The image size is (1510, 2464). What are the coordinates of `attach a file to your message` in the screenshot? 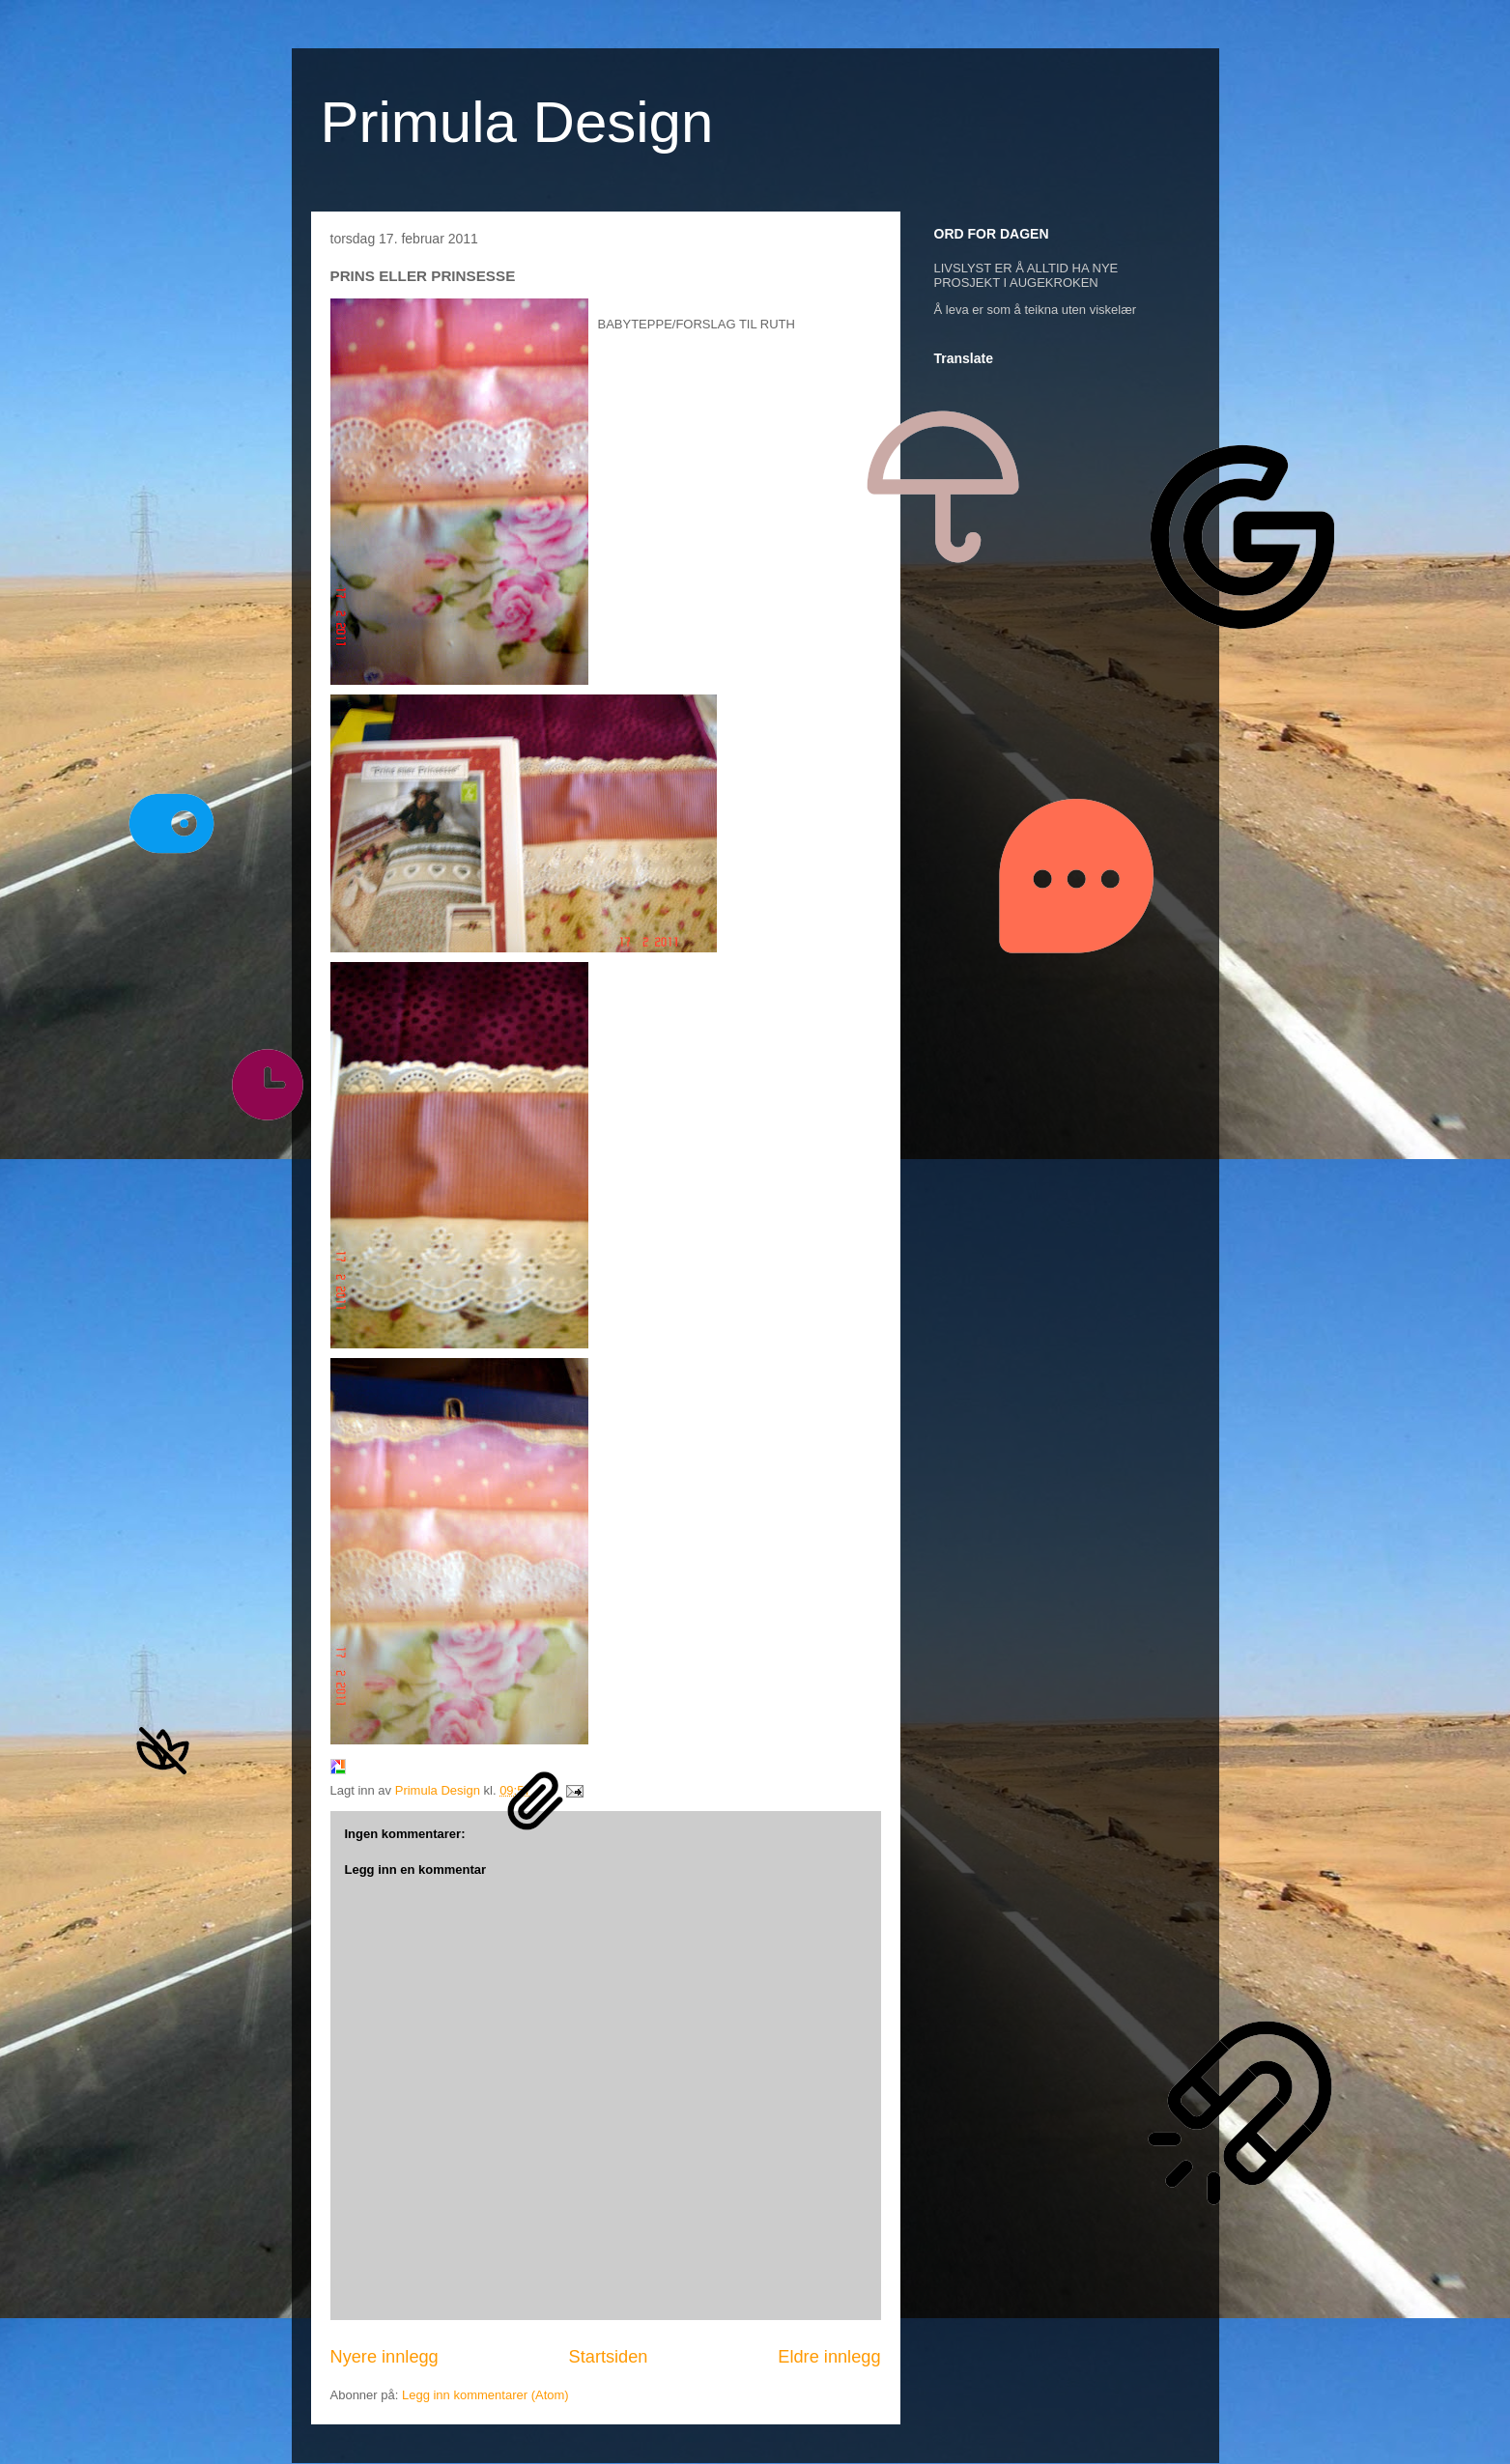 It's located at (535, 1802).